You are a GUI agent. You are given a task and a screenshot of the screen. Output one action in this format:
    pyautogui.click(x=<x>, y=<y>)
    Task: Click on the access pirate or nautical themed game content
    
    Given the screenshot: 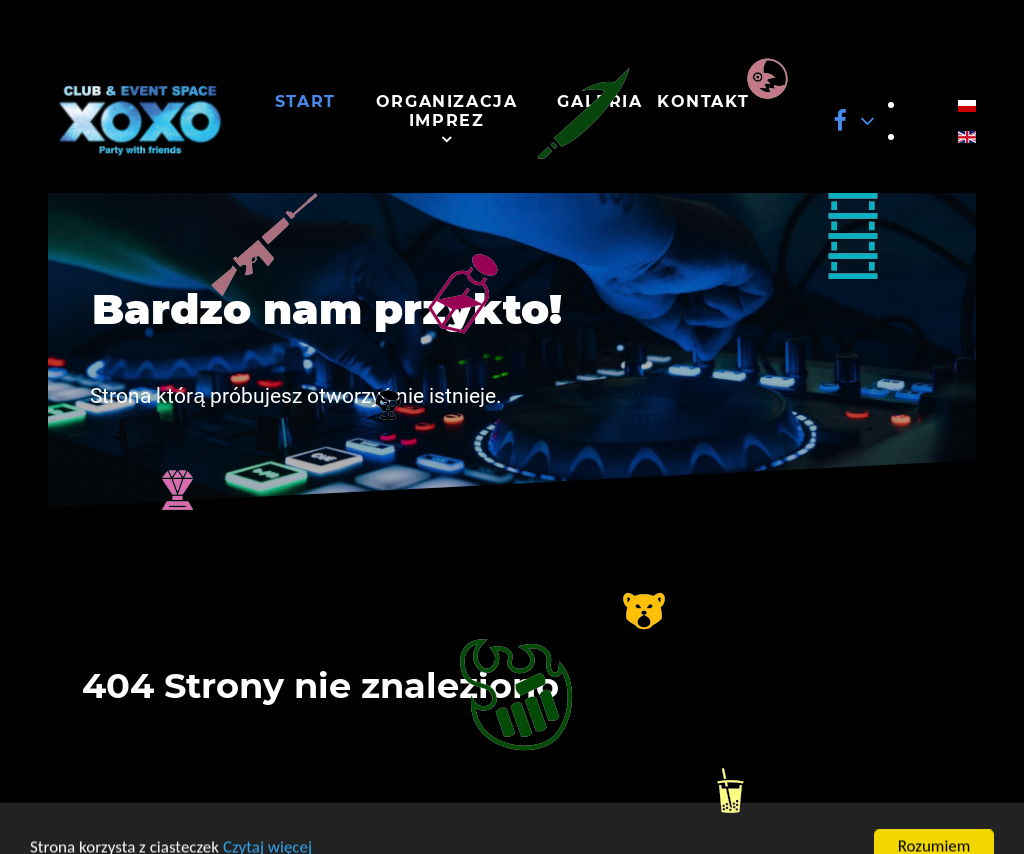 What is the action you would take?
    pyautogui.click(x=388, y=405)
    